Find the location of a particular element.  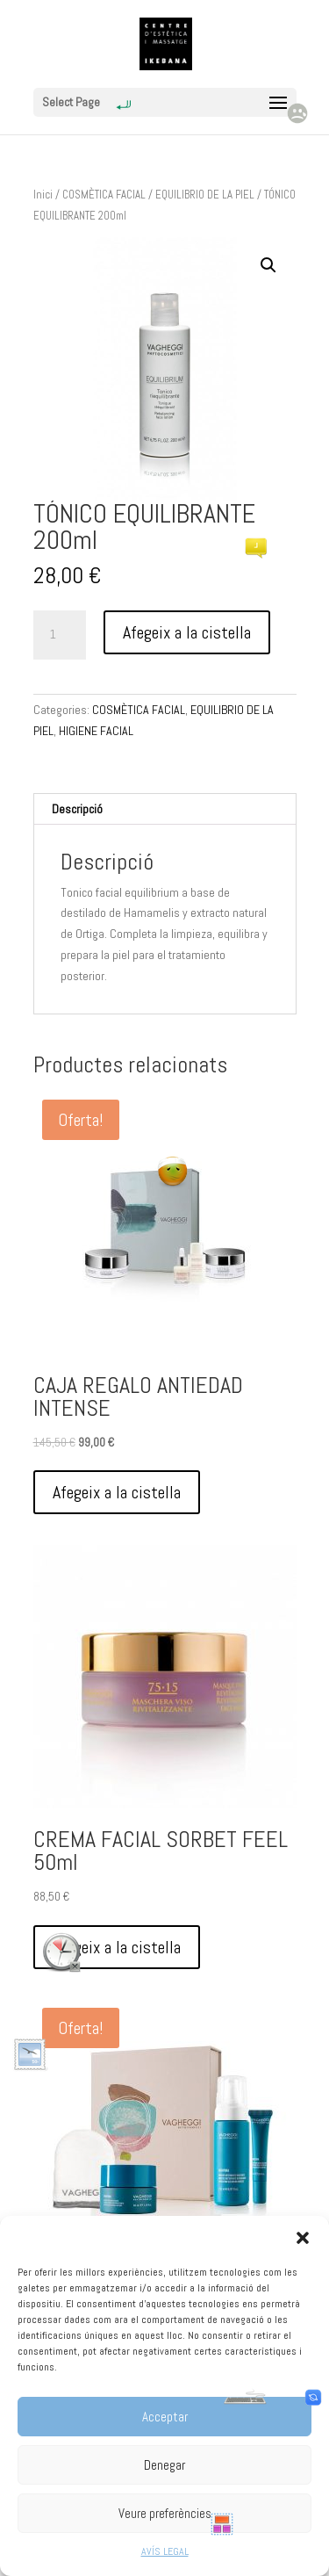

open web browser preferences is located at coordinates (313, 2398).